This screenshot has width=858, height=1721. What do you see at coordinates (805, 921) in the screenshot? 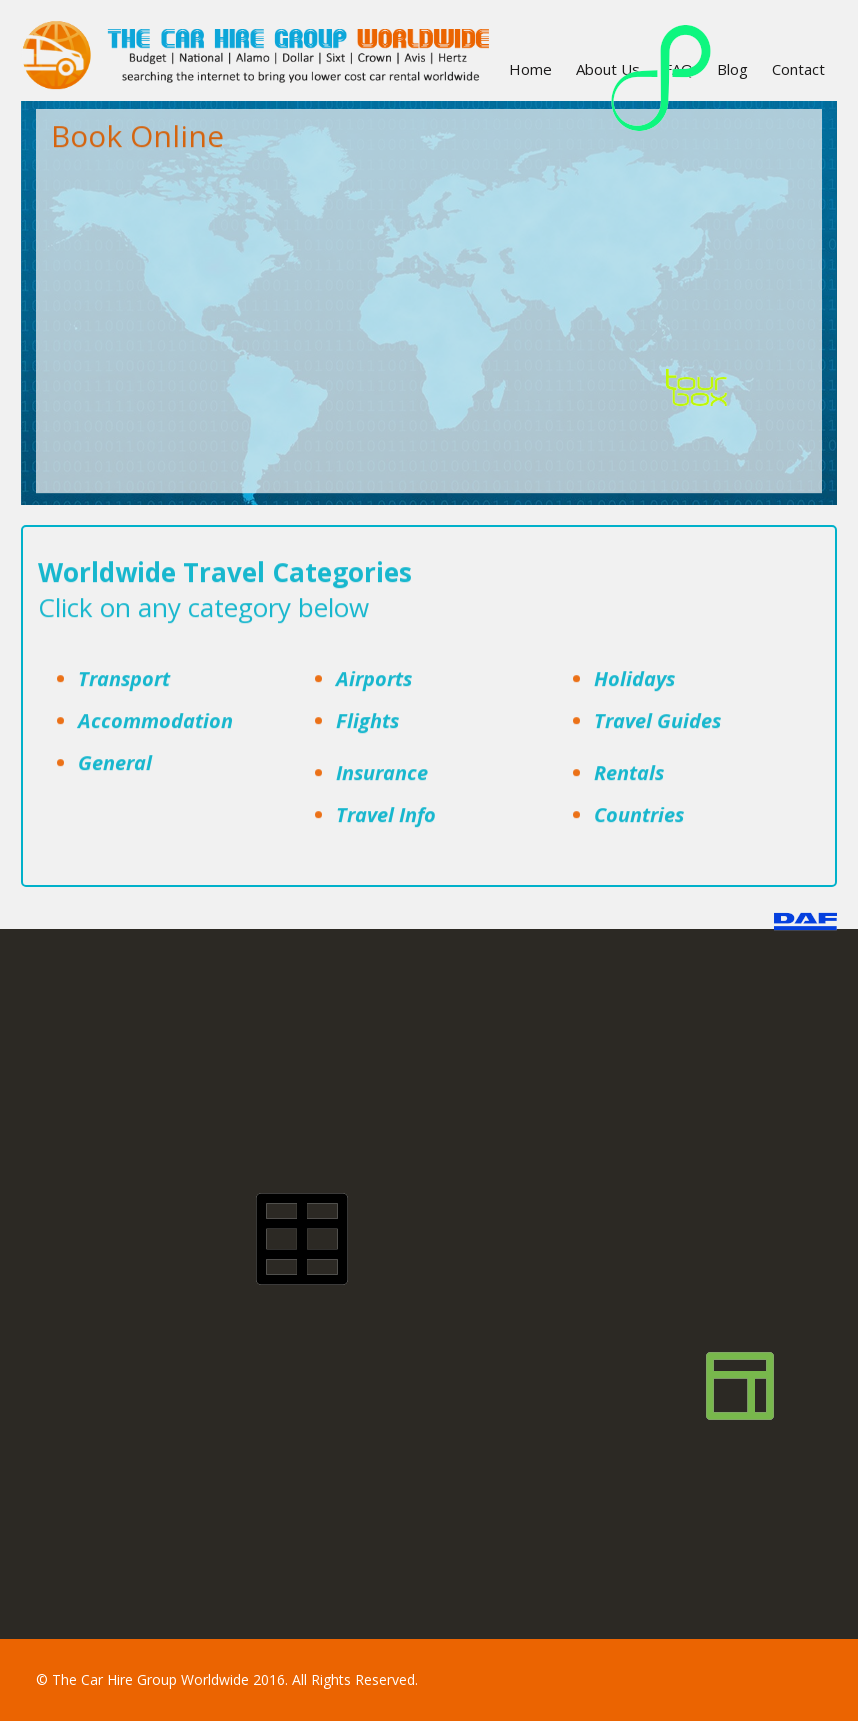
I see `DAF Trucks company logo` at bounding box center [805, 921].